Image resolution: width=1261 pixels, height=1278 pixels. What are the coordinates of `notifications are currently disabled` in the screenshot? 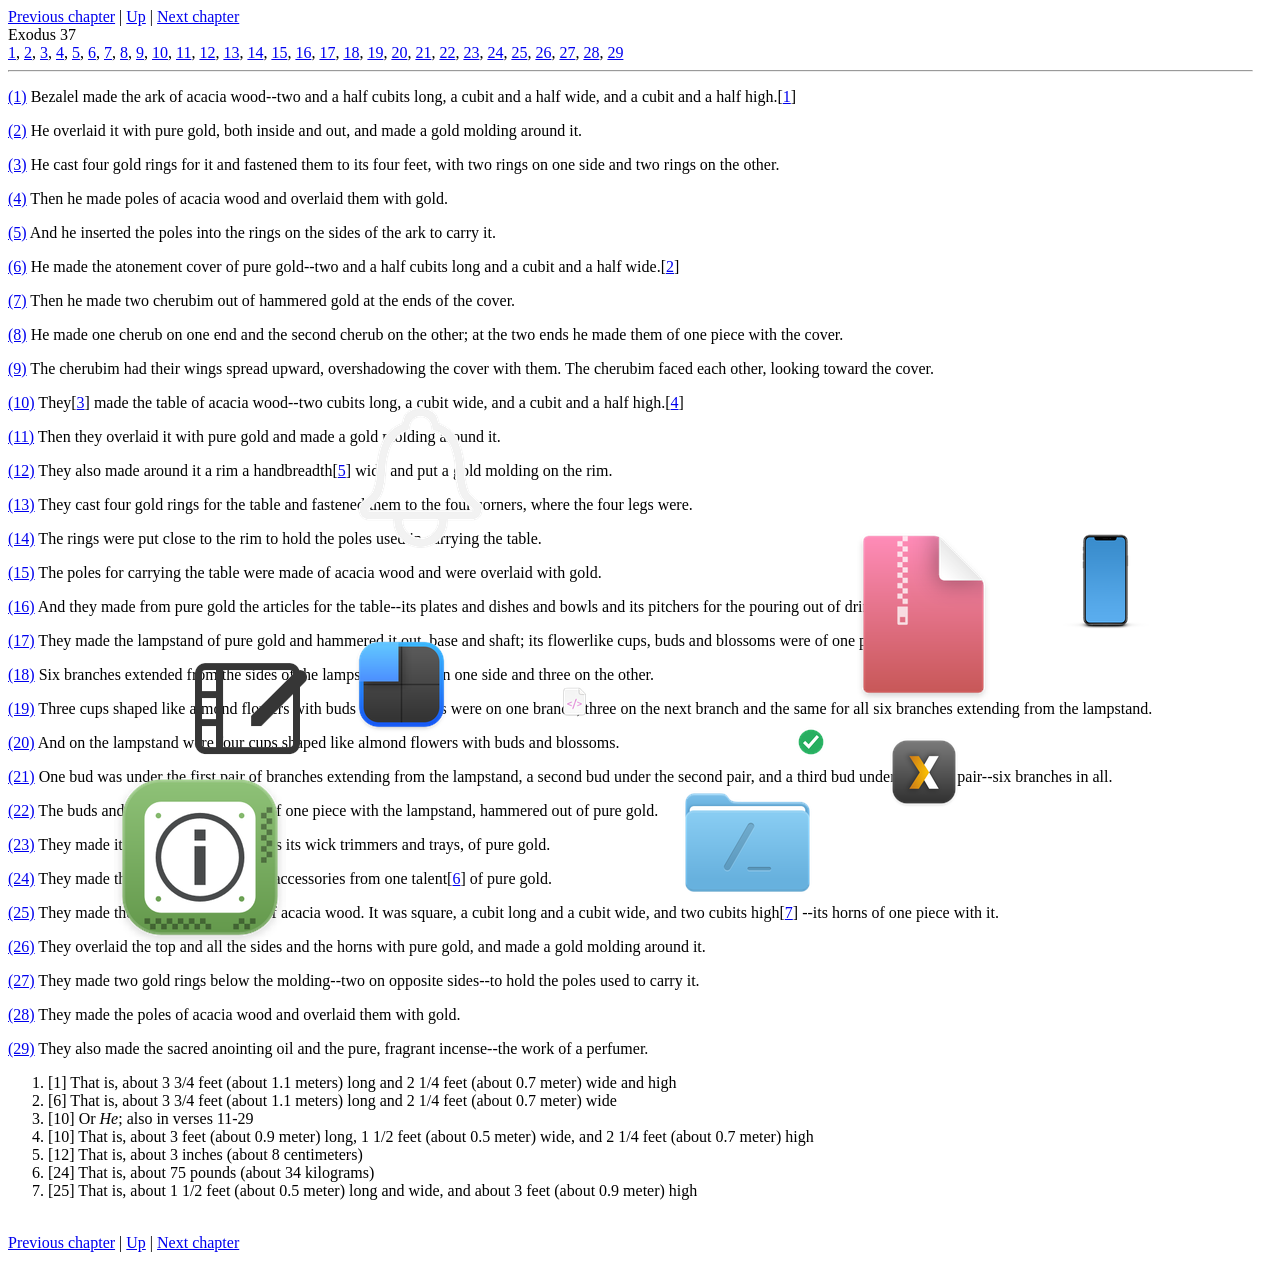 It's located at (420, 477).